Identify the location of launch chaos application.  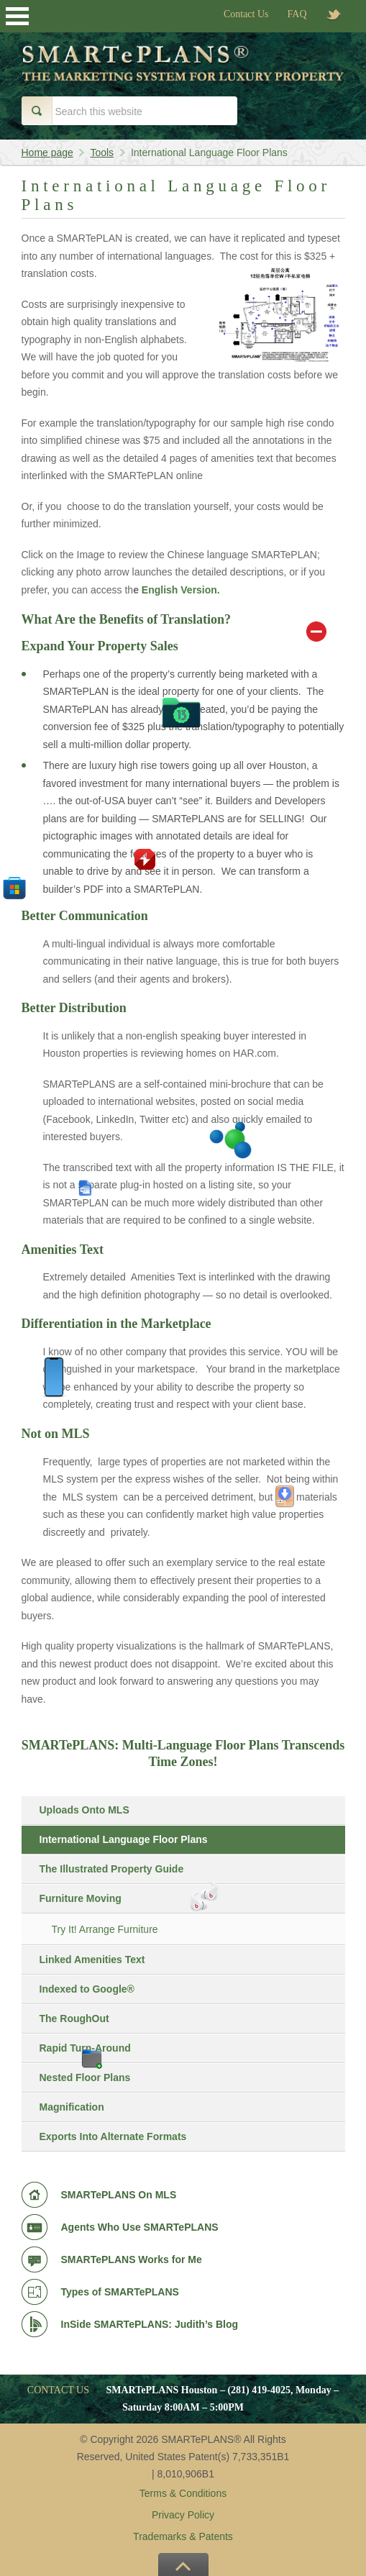
(145, 859).